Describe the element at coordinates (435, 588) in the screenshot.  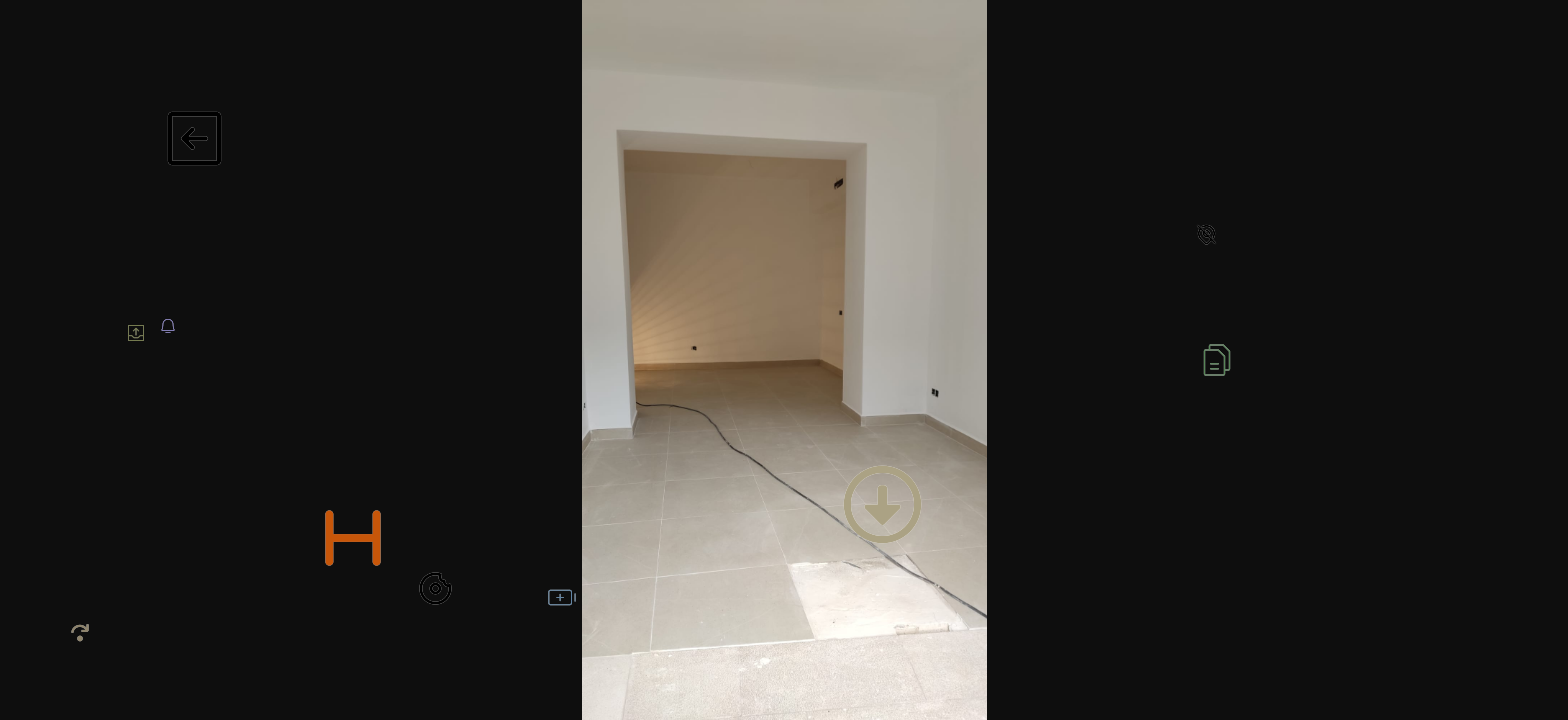
I see `access food or bakery category` at that location.